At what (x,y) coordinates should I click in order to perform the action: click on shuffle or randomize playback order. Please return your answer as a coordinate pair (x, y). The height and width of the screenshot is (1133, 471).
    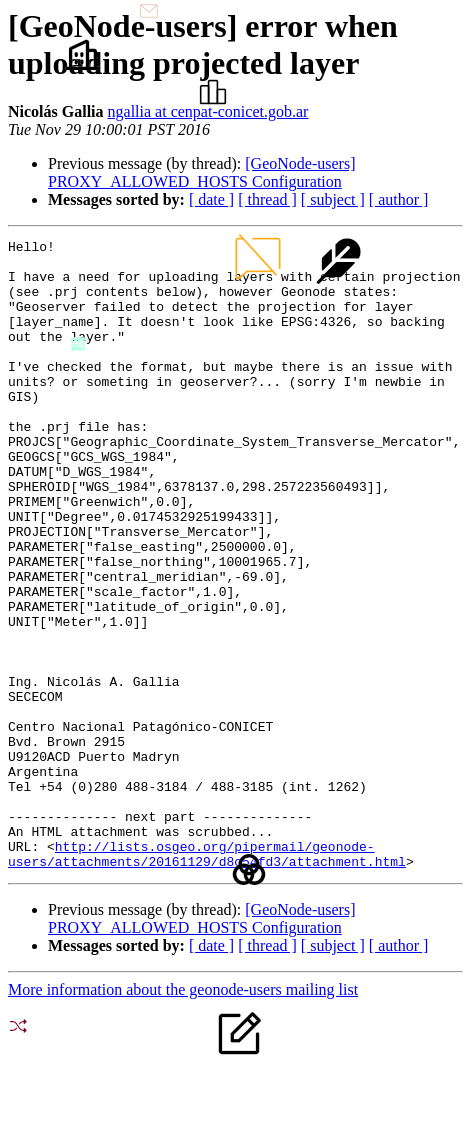
    Looking at the image, I should click on (18, 1026).